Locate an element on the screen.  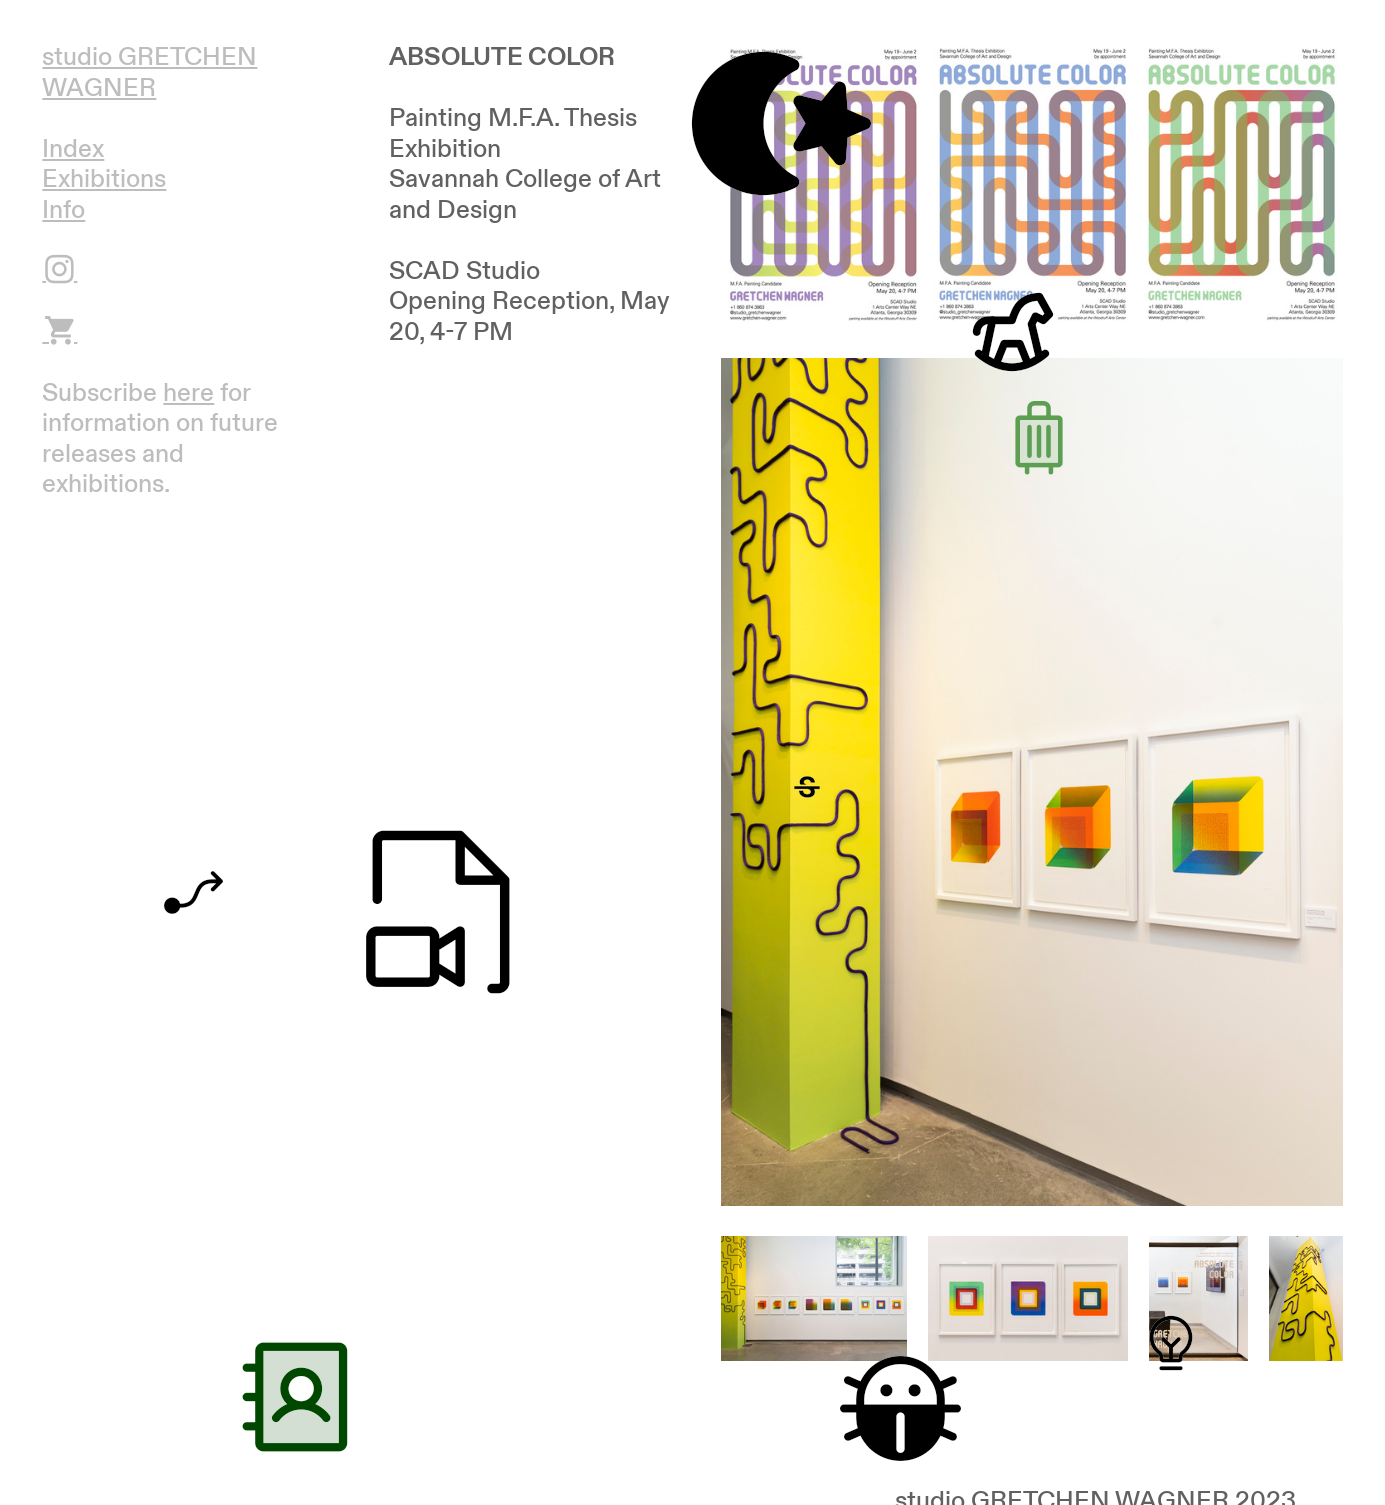
report a bug or issue is located at coordinates (900, 1408).